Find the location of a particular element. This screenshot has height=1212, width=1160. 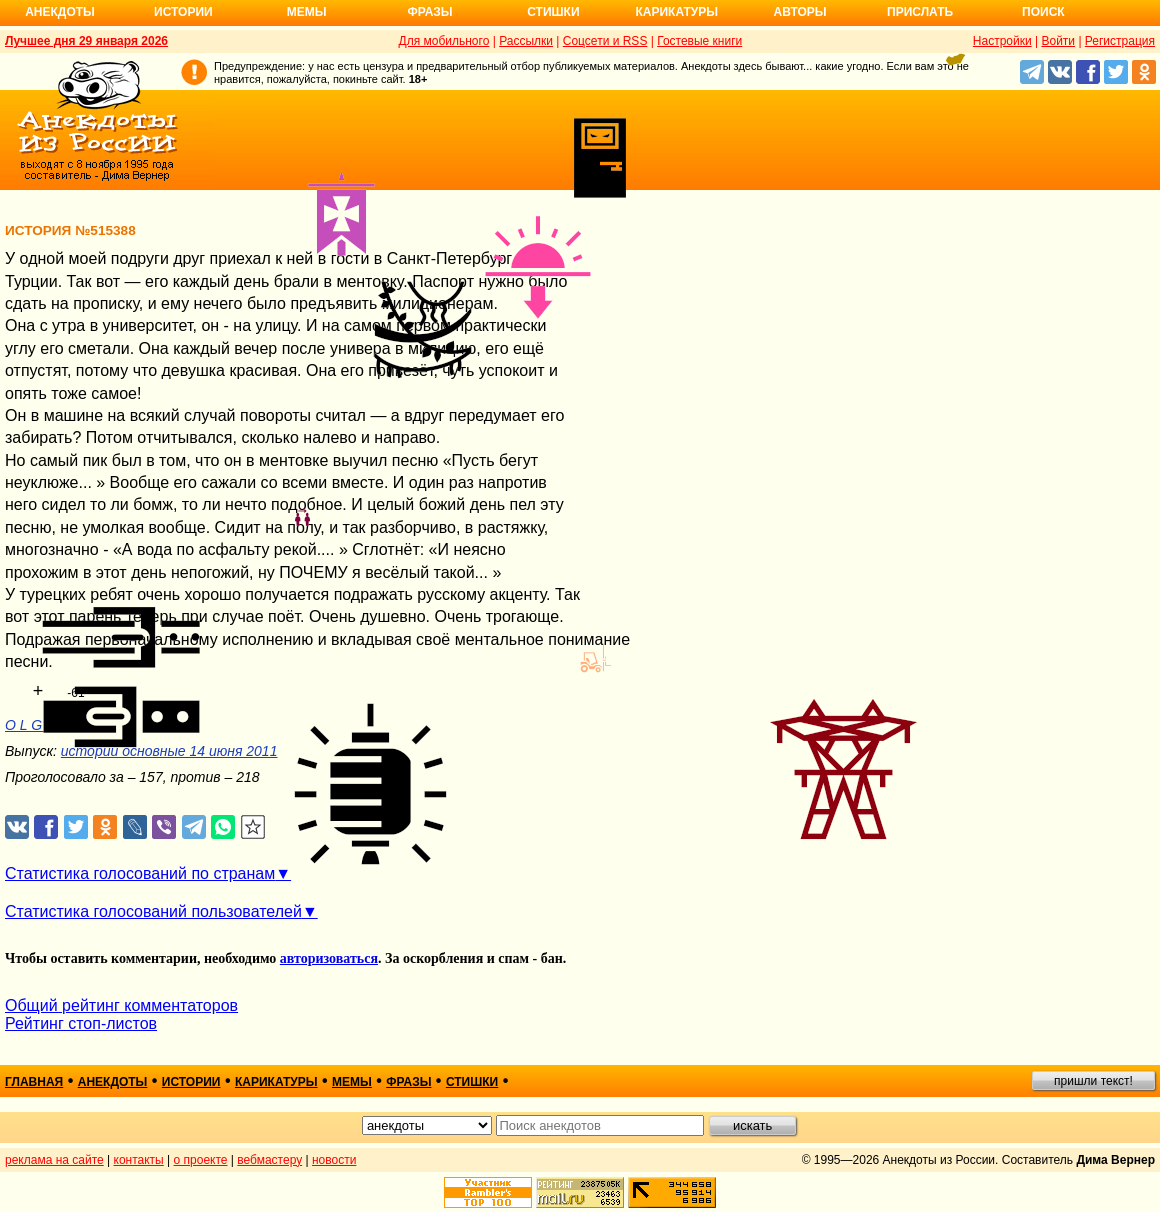

select hungary as your country or region is located at coordinates (955, 59).